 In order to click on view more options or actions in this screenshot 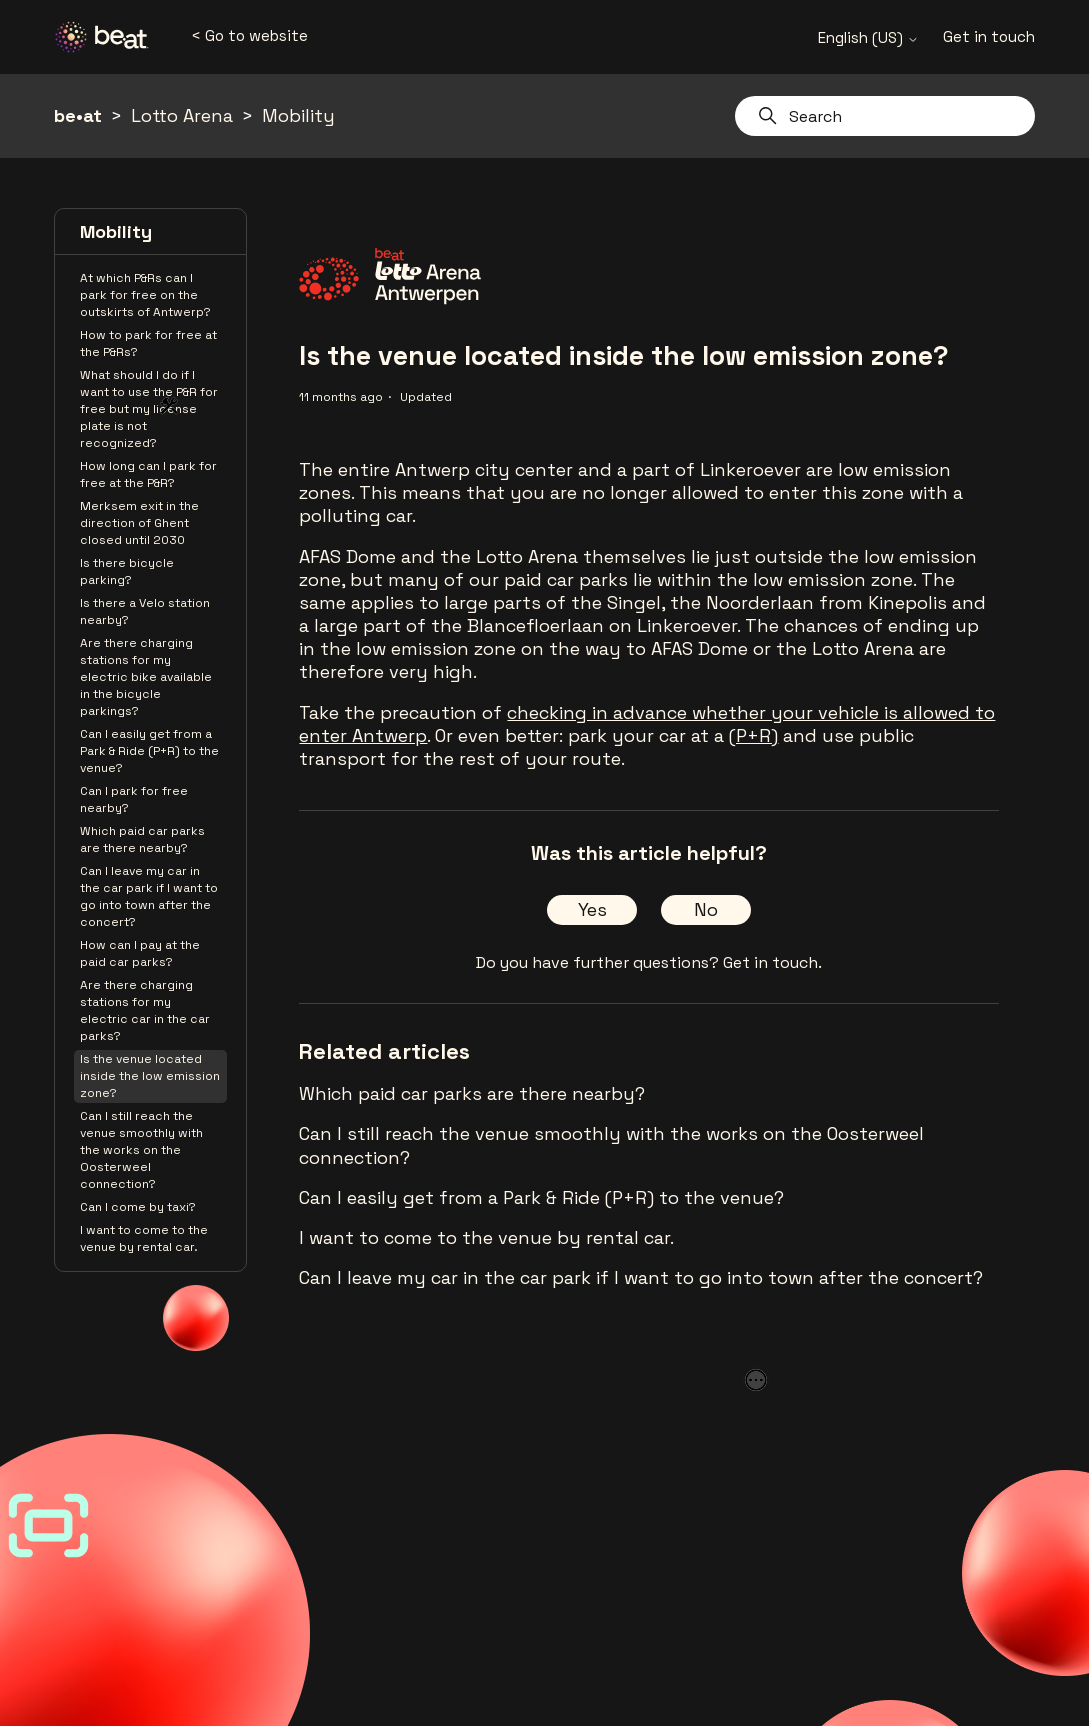, I will do `click(756, 1380)`.